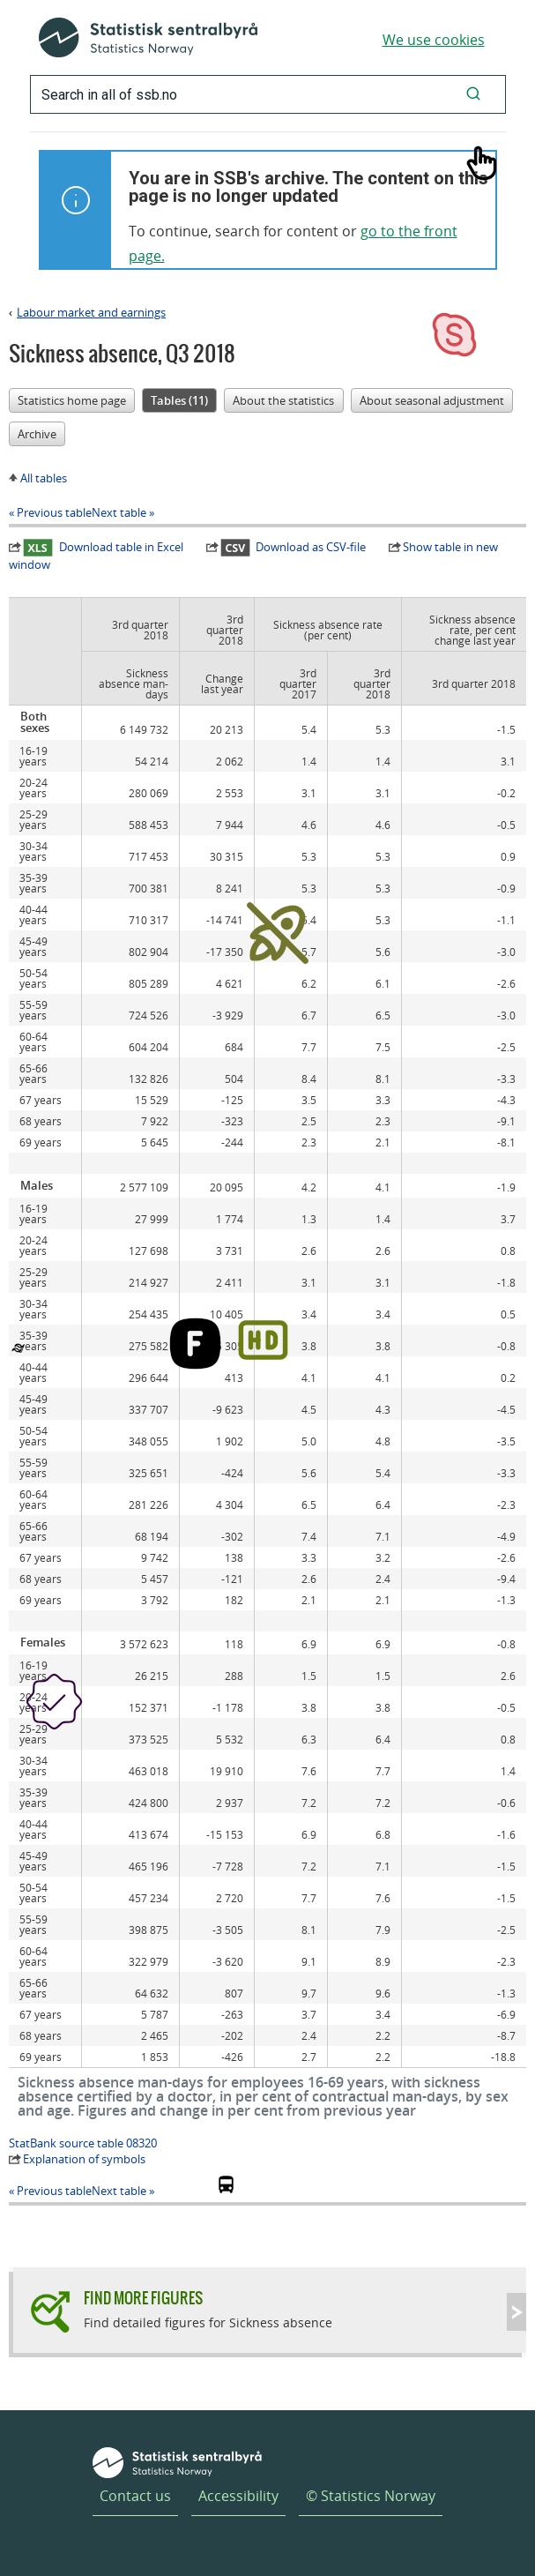 The width and height of the screenshot is (535, 2576). What do you see at coordinates (226, 2184) in the screenshot?
I see `view bus routes and schedules` at bounding box center [226, 2184].